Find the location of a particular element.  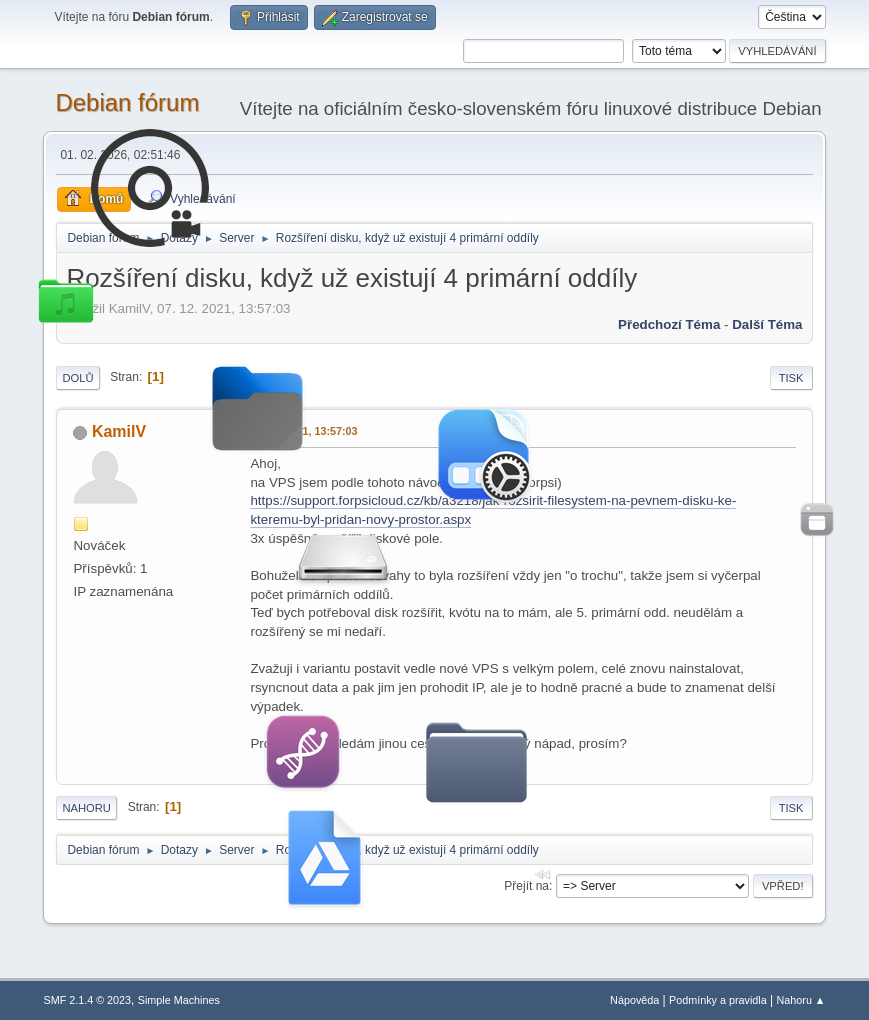

indicates video disc or DVD media is located at coordinates (150, 188).